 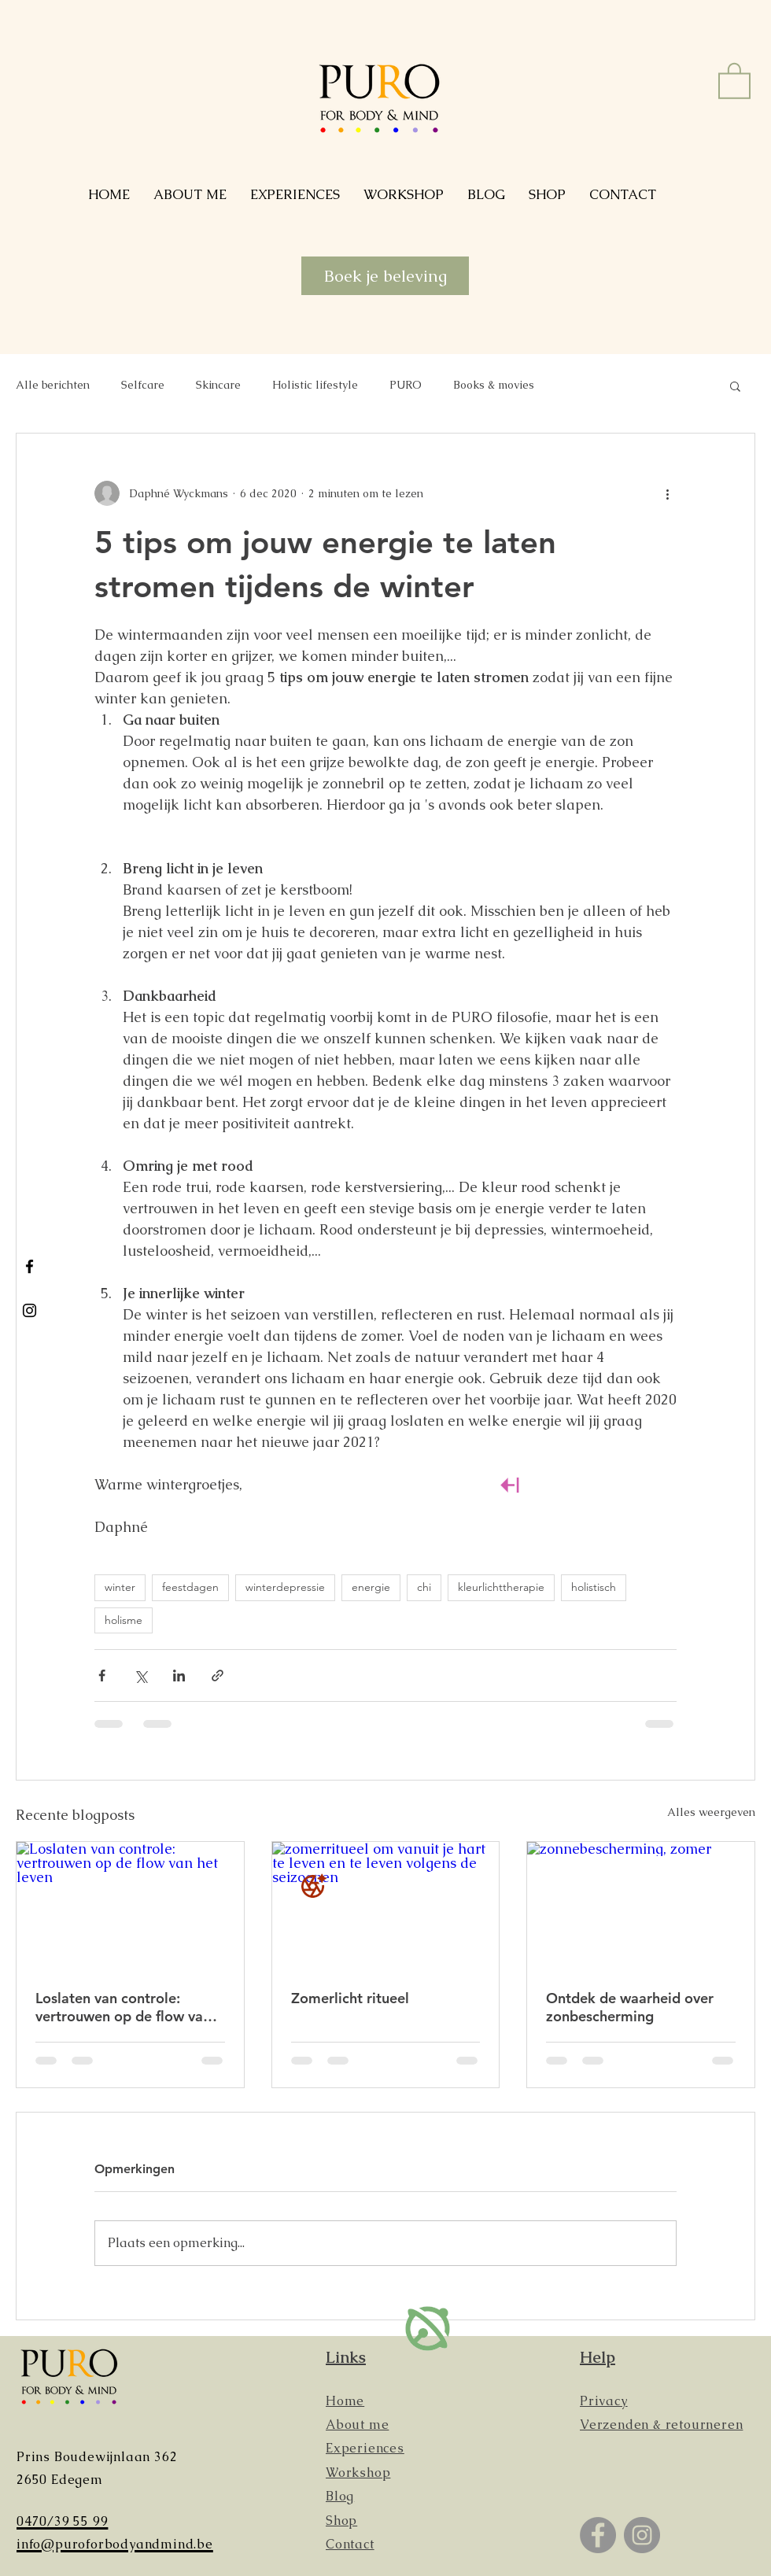 What do you see at coordinates (427, 2328) in the screenshot?
I see `view notifications` at bounding box center [427, 2328].